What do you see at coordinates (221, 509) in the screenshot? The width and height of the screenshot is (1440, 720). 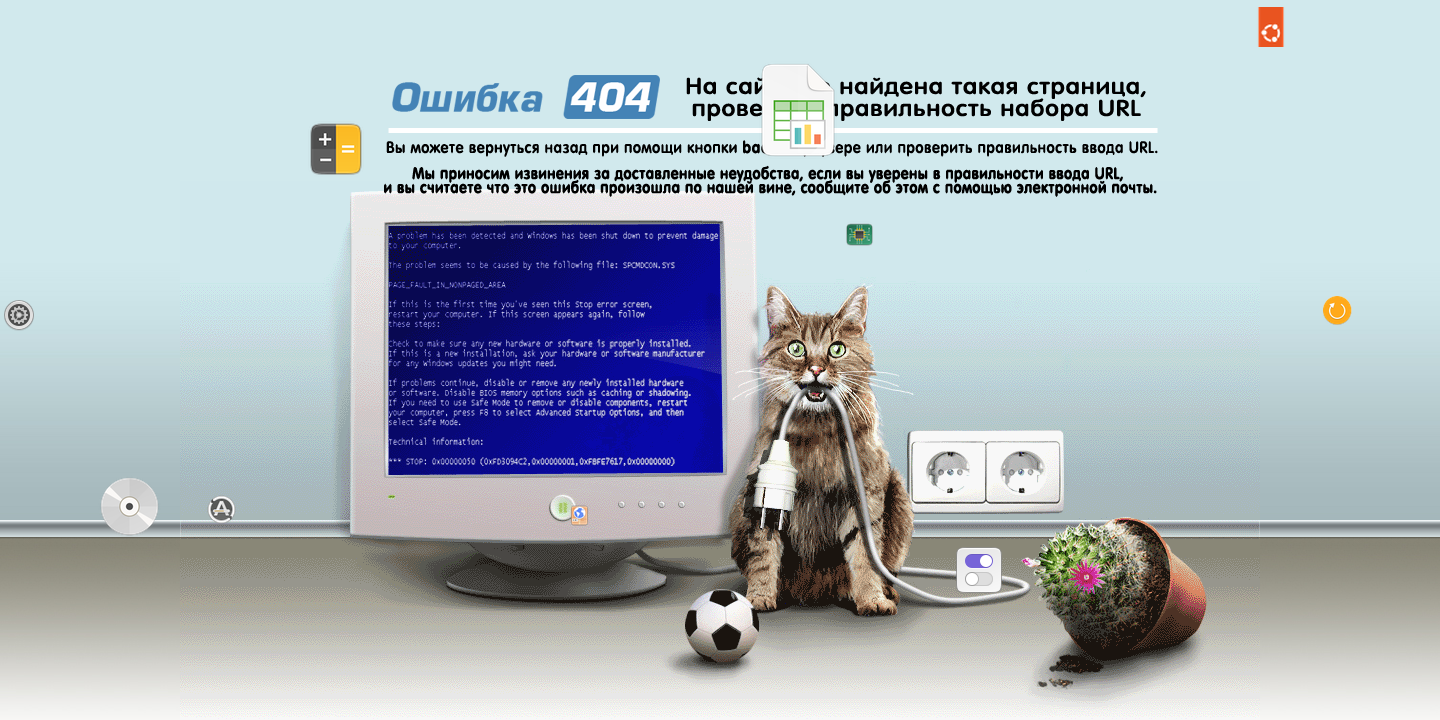 I see `open the software update application` at bounding box center [221, 509].